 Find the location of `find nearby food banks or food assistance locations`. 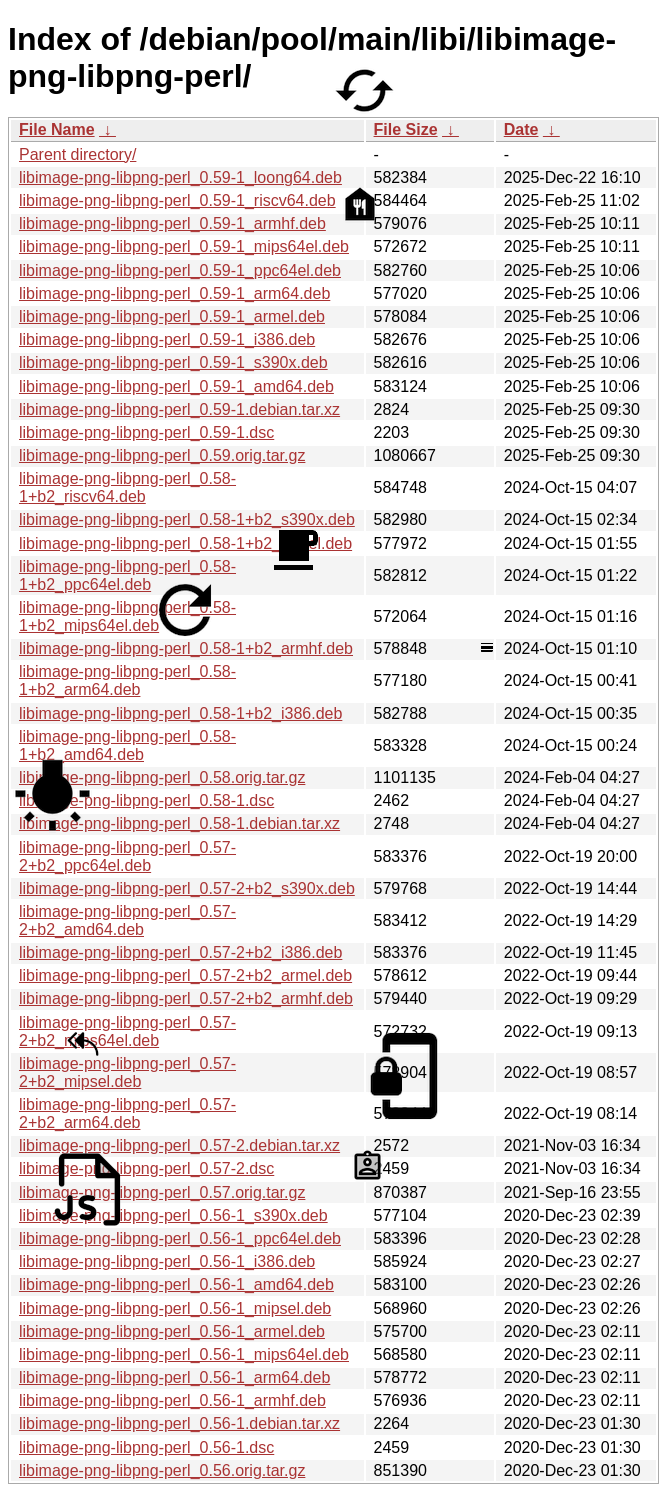

find nearby food banks or food assistance locations is located at coordinates (360, 204).